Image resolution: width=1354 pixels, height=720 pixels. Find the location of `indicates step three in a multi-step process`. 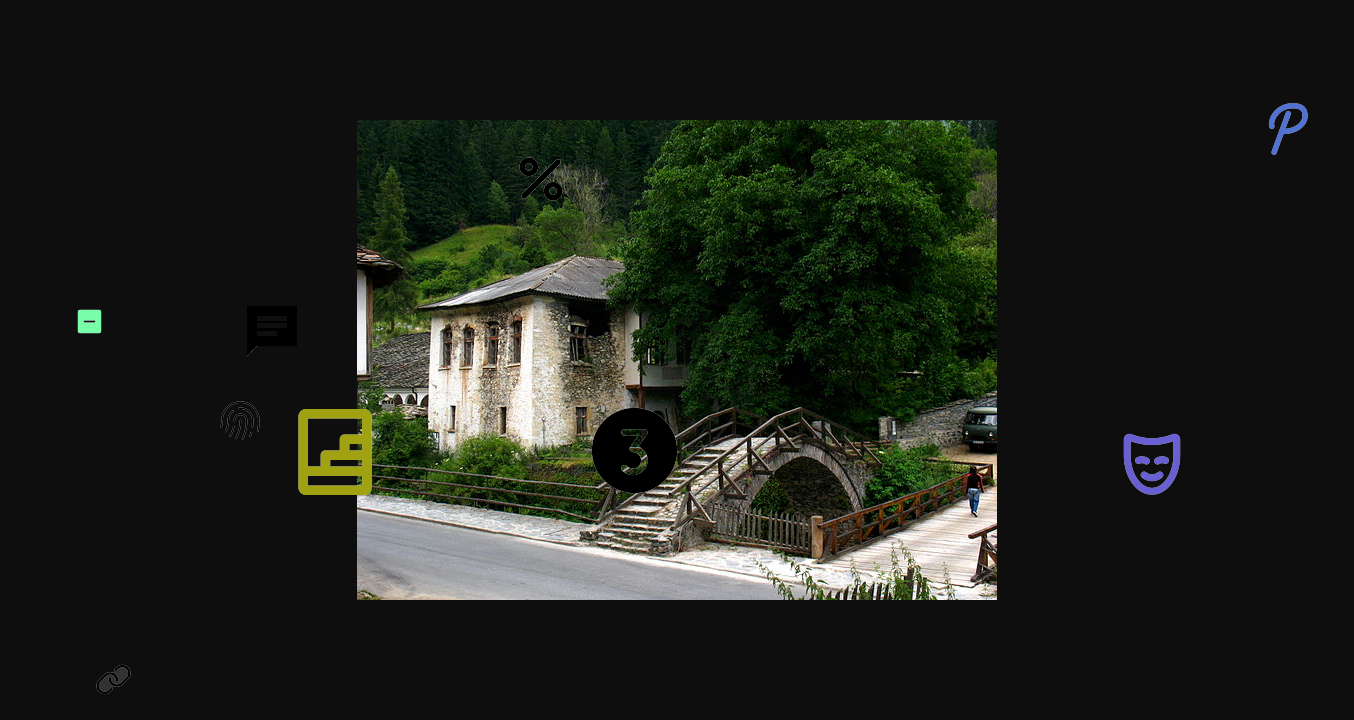

indicates step three in a multi-step process is located at coordinates (634, 450).